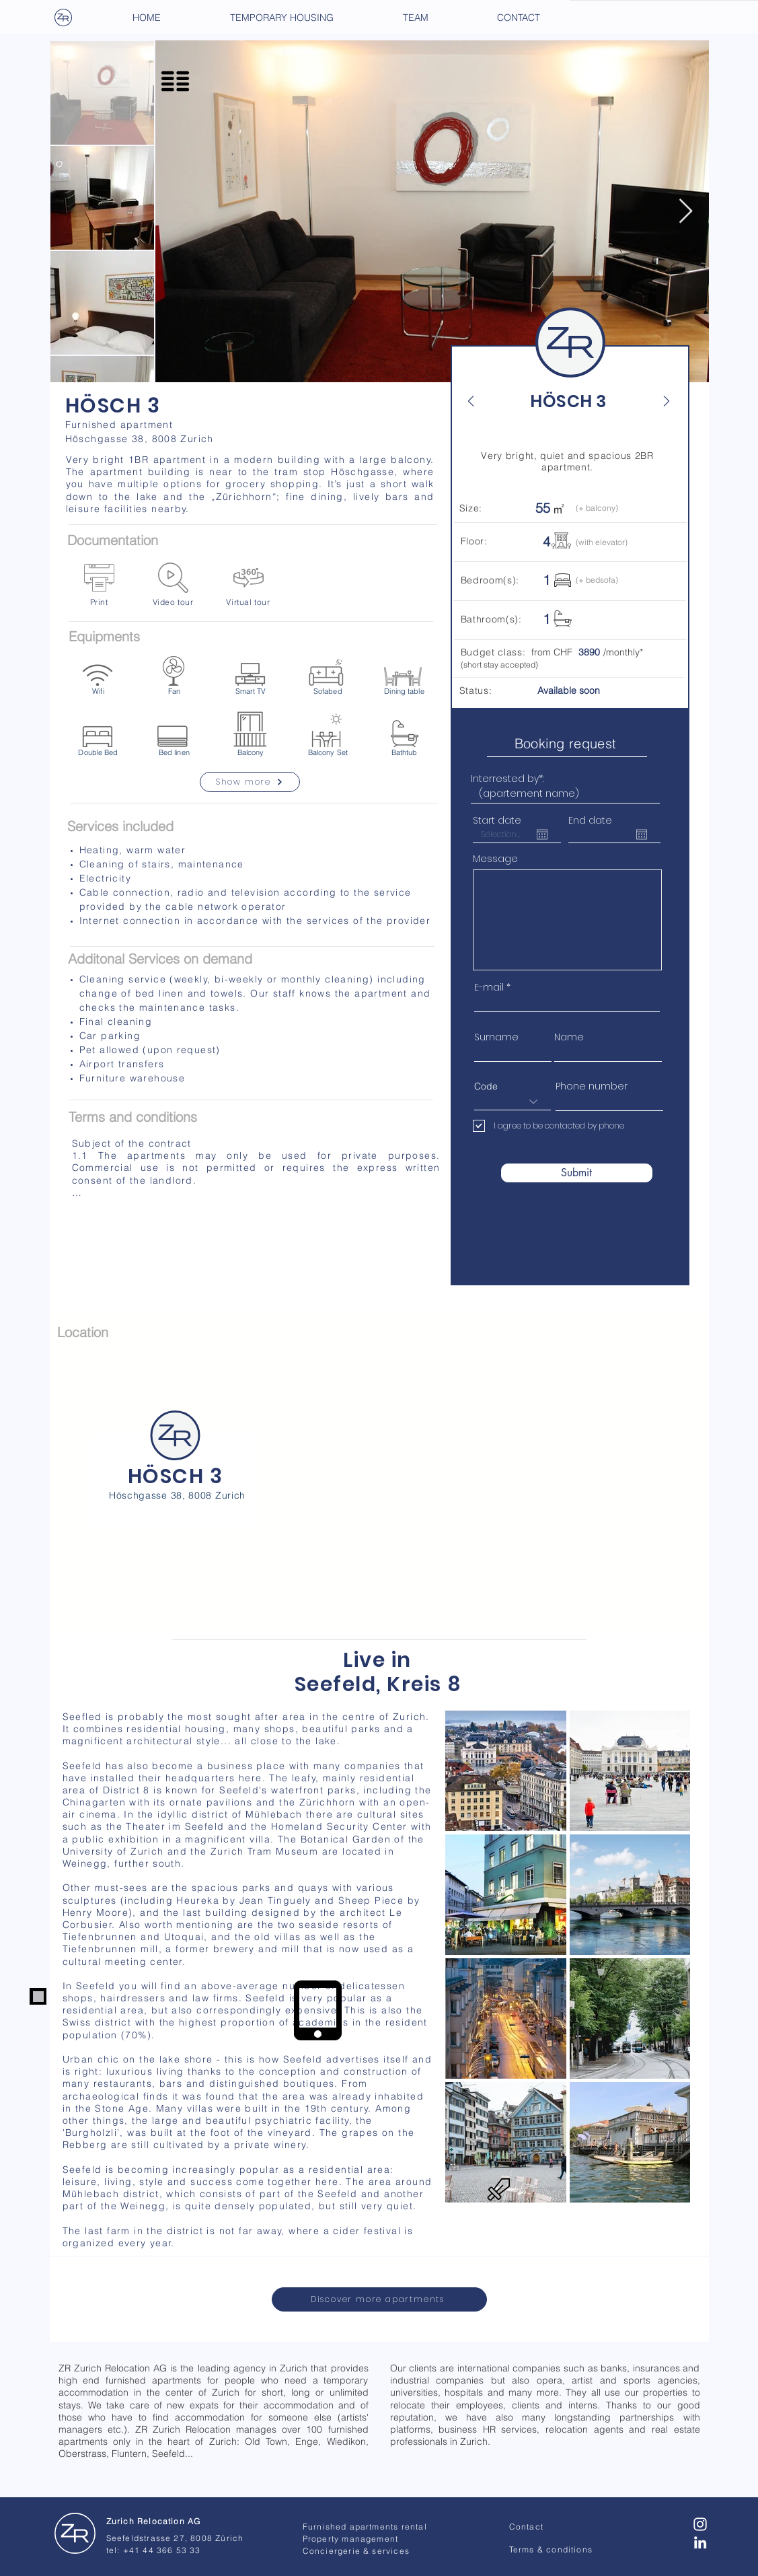 Image resolution: width=758 pixels, height=2576 pixels. What do you see at coordinates (175, 81) in the screenshot?
I see `switch to multi-column text layout` at bounding box center [175, 81].